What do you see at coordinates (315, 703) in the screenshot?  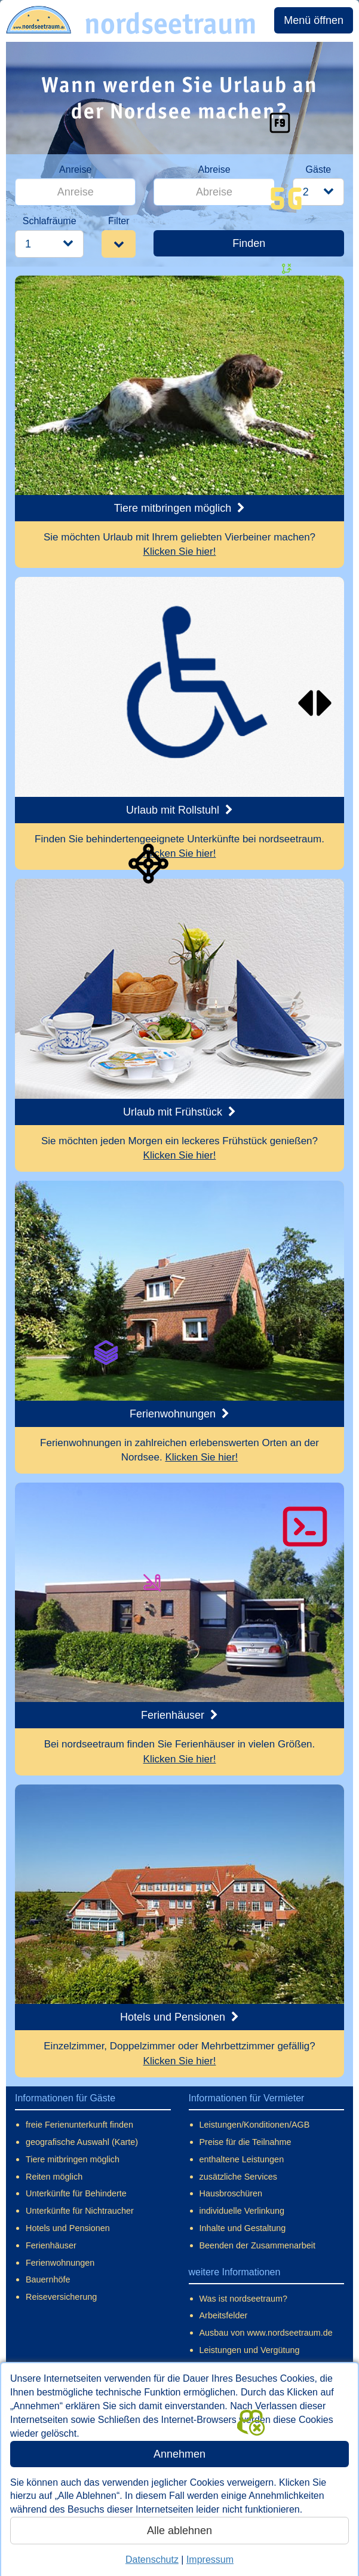 I see `adjust horizontal spacing or position` at bounding box center [315, 703].